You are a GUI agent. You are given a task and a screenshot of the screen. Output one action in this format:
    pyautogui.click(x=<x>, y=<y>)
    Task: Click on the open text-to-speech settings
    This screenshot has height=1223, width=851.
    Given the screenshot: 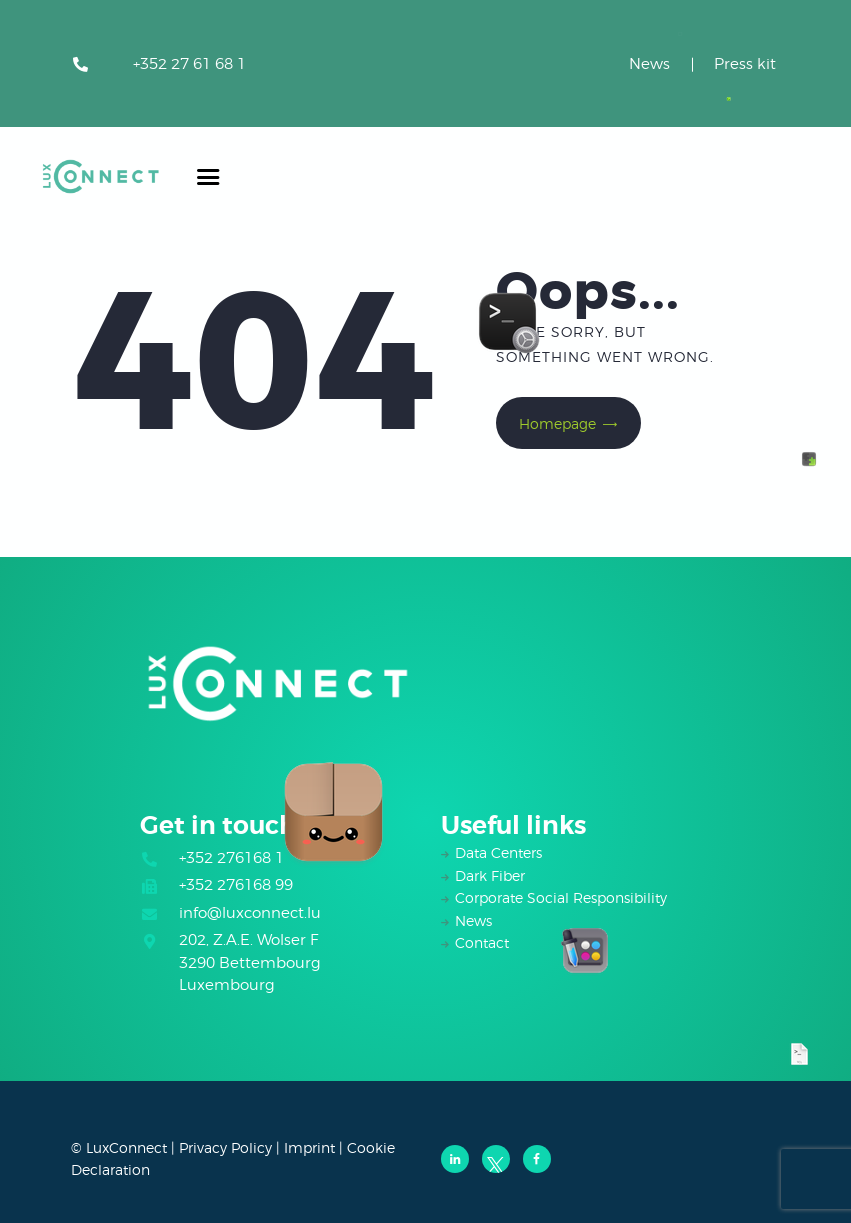 What is the action you would take?
    pyautogui.click(x=704, y=66)
    